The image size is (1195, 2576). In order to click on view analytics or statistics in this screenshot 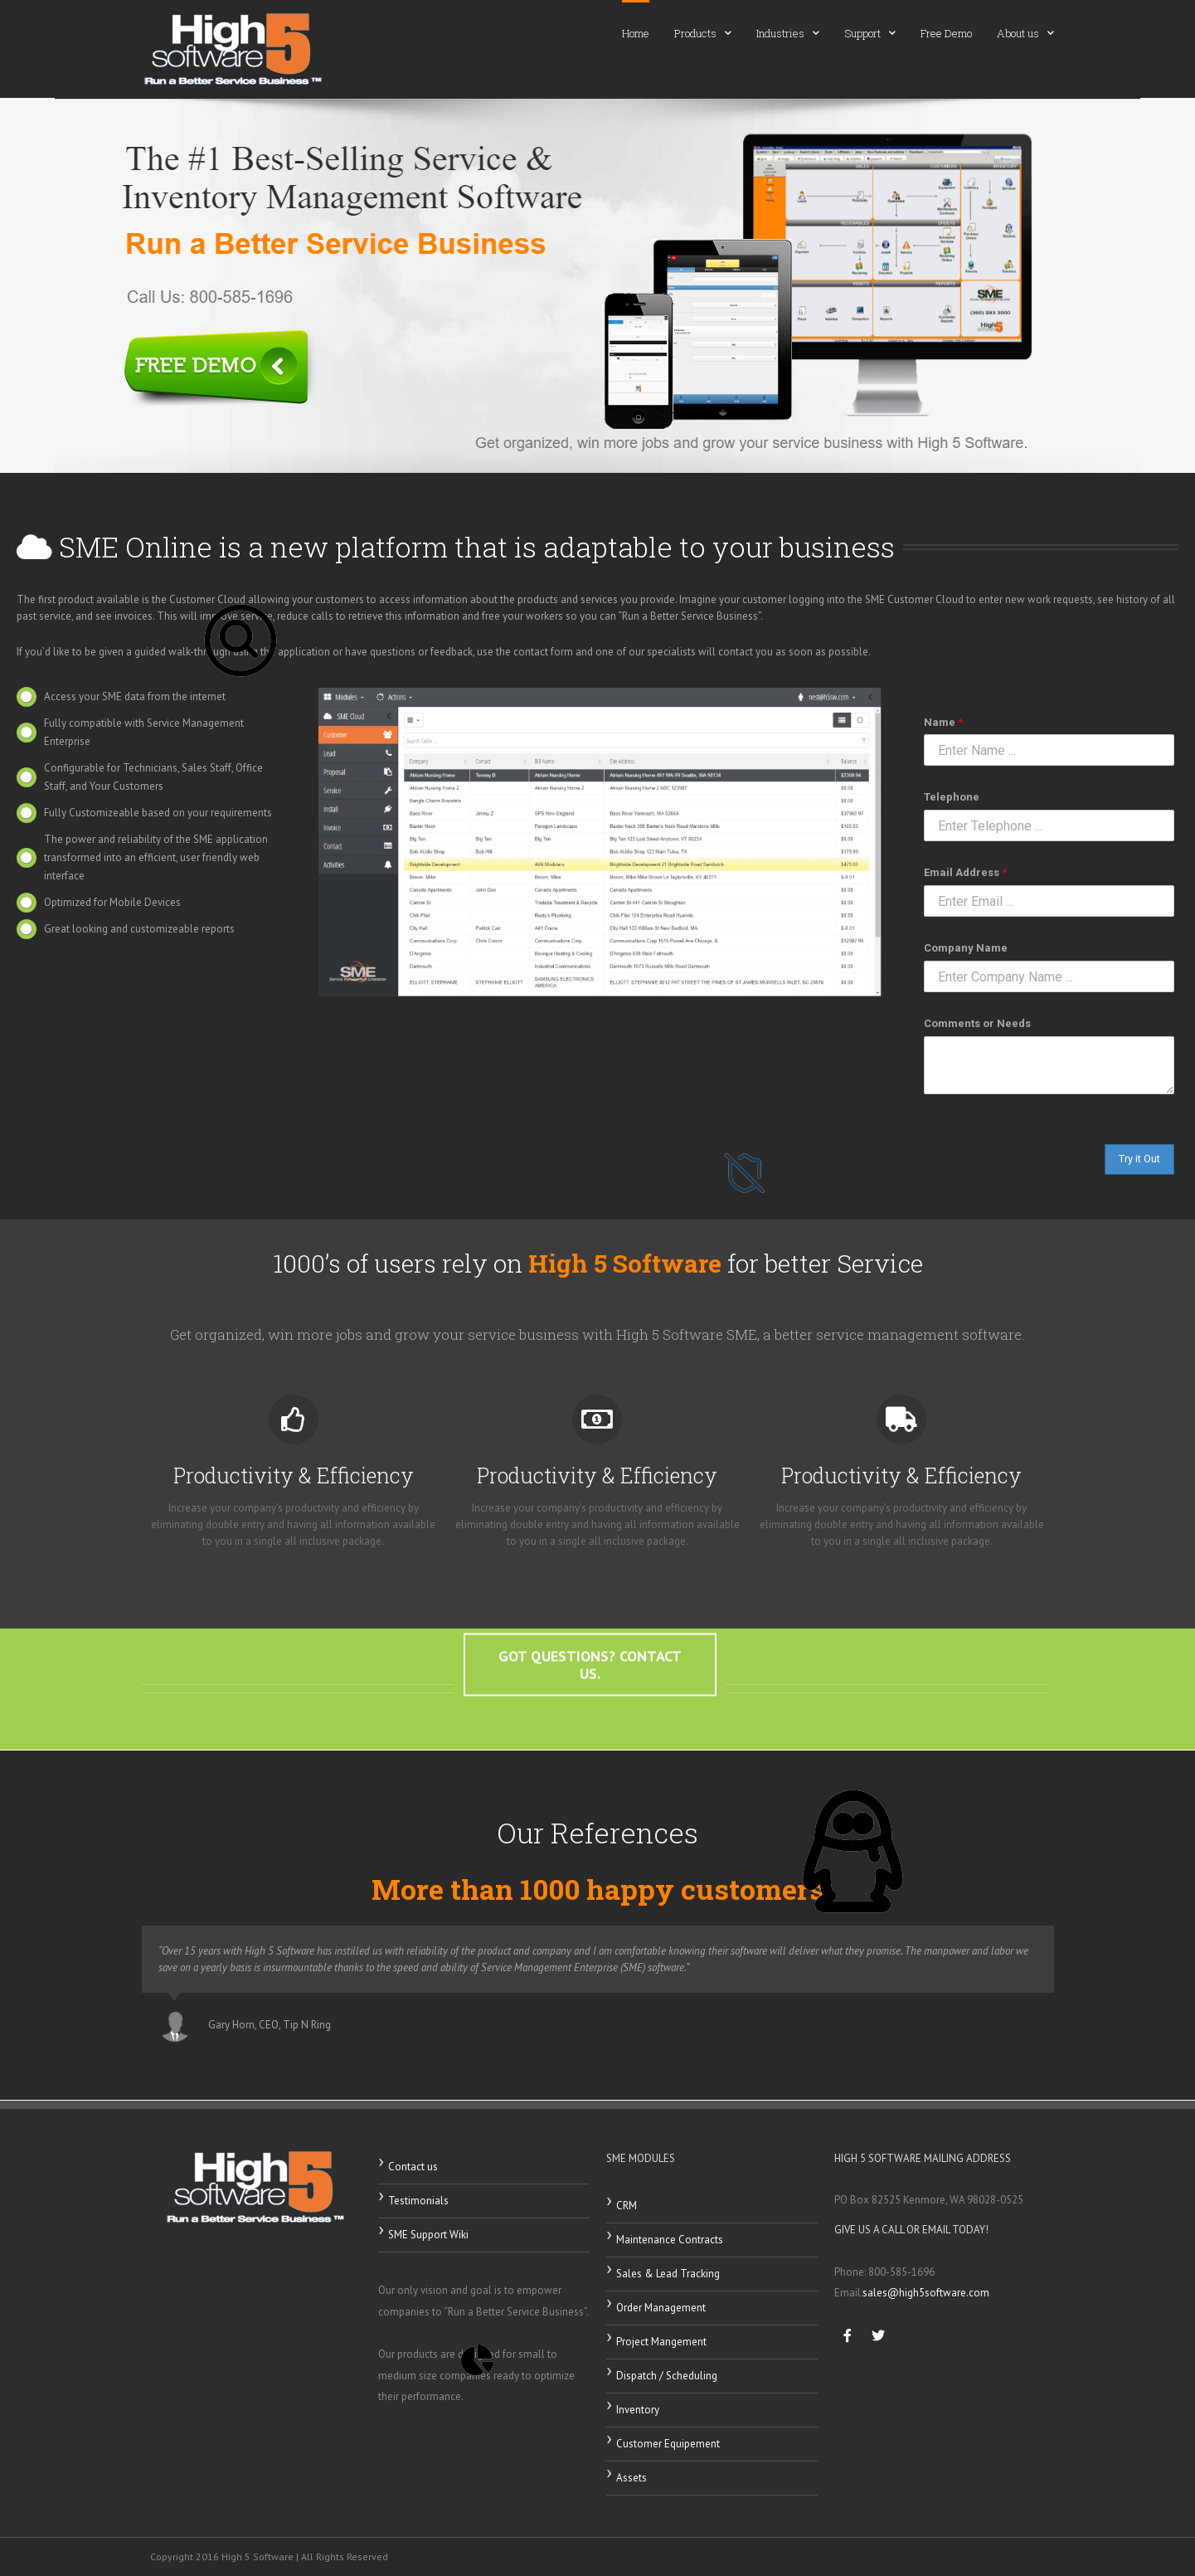, I will do `click(476, 2359)`.